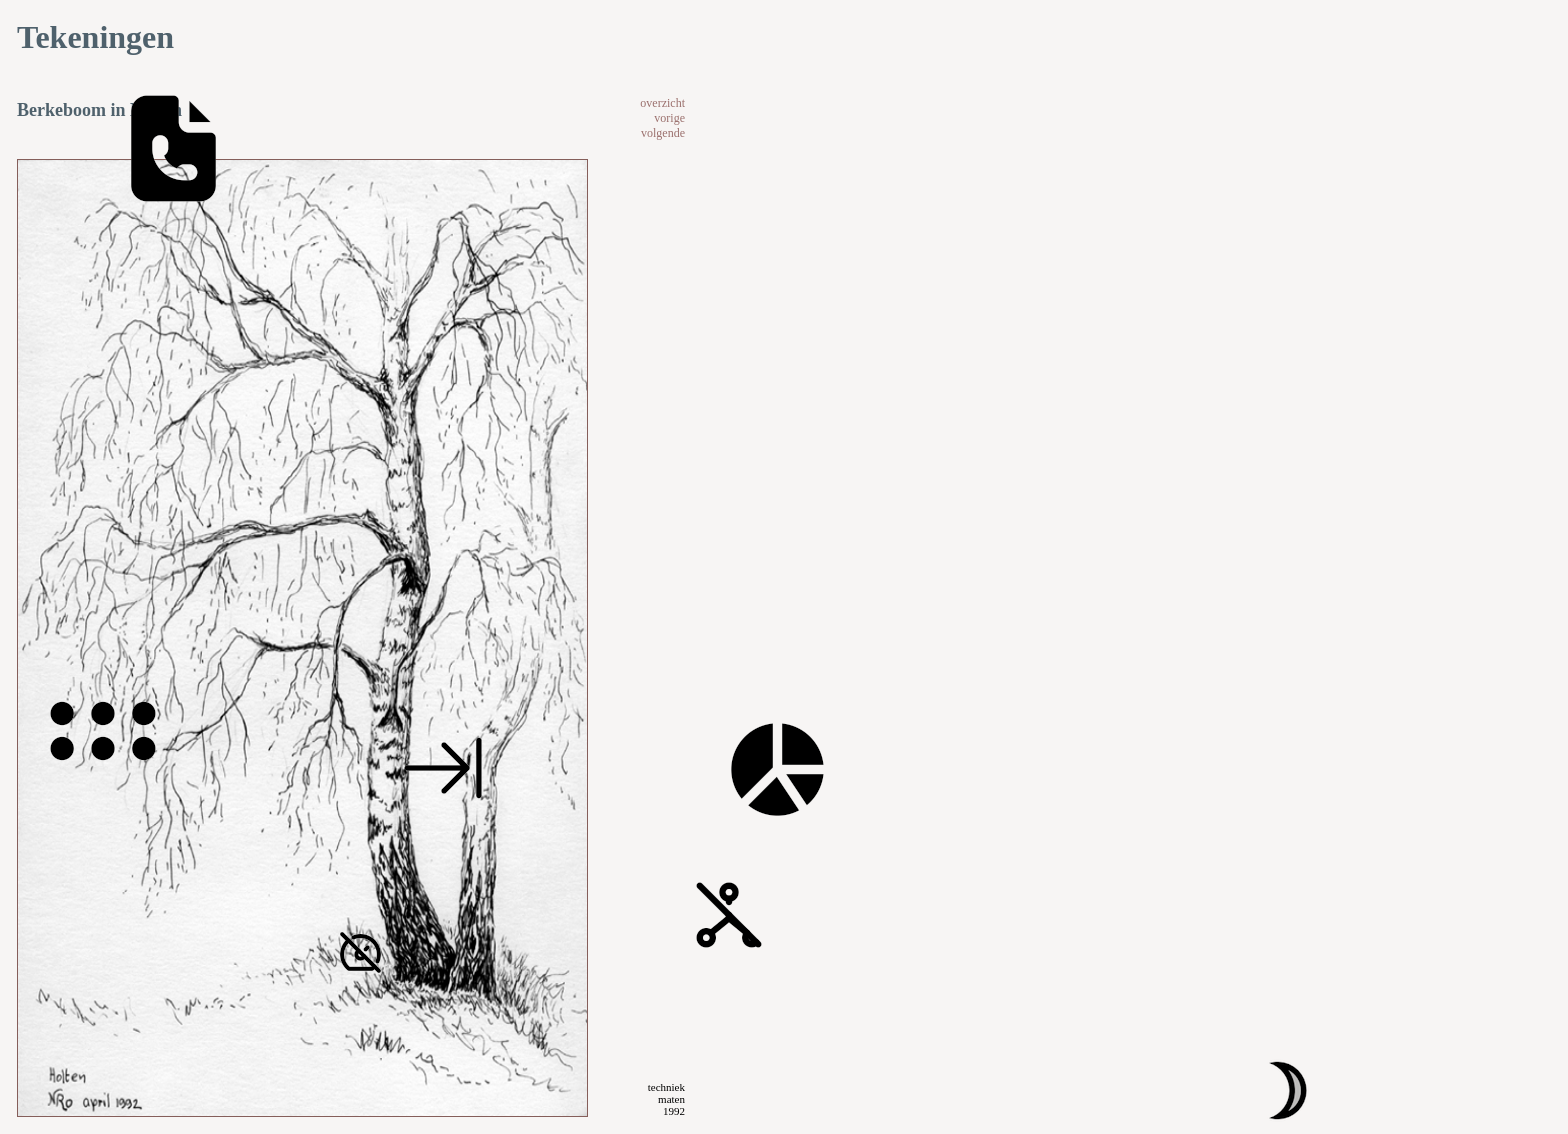 Image resolution: width=1568 pixels, height=1134 pixels. What do you see at coordinates (173, 148) in the screenshot?
I see `access phone call records or logs` at bounding box center [173, 148].